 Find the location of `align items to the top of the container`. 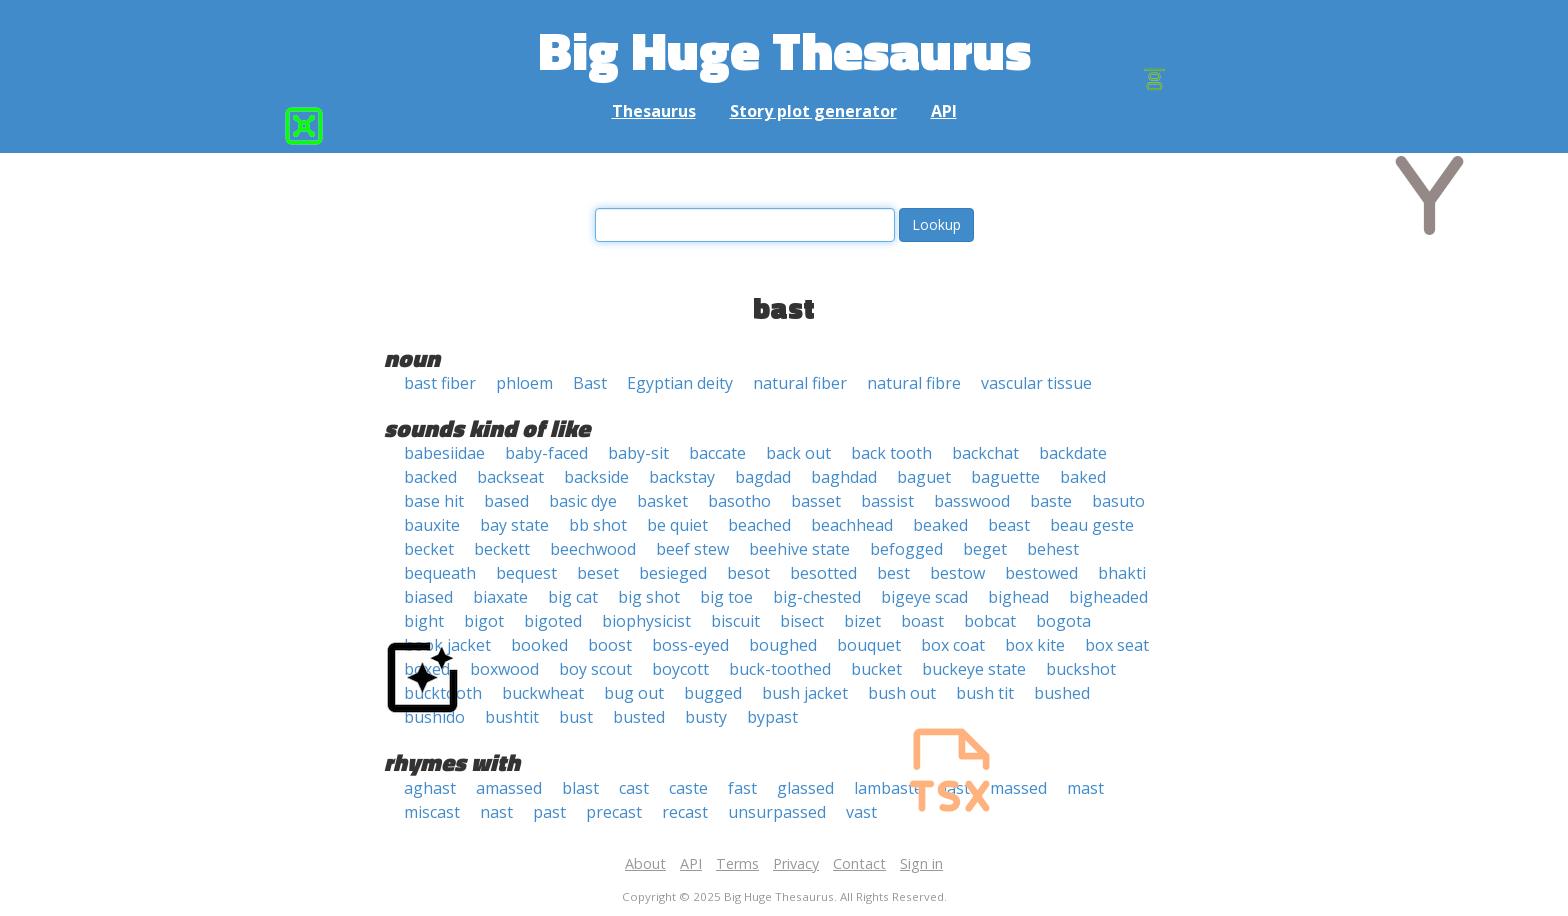

align items to the top of the container is located at coordinates (1154, 79).